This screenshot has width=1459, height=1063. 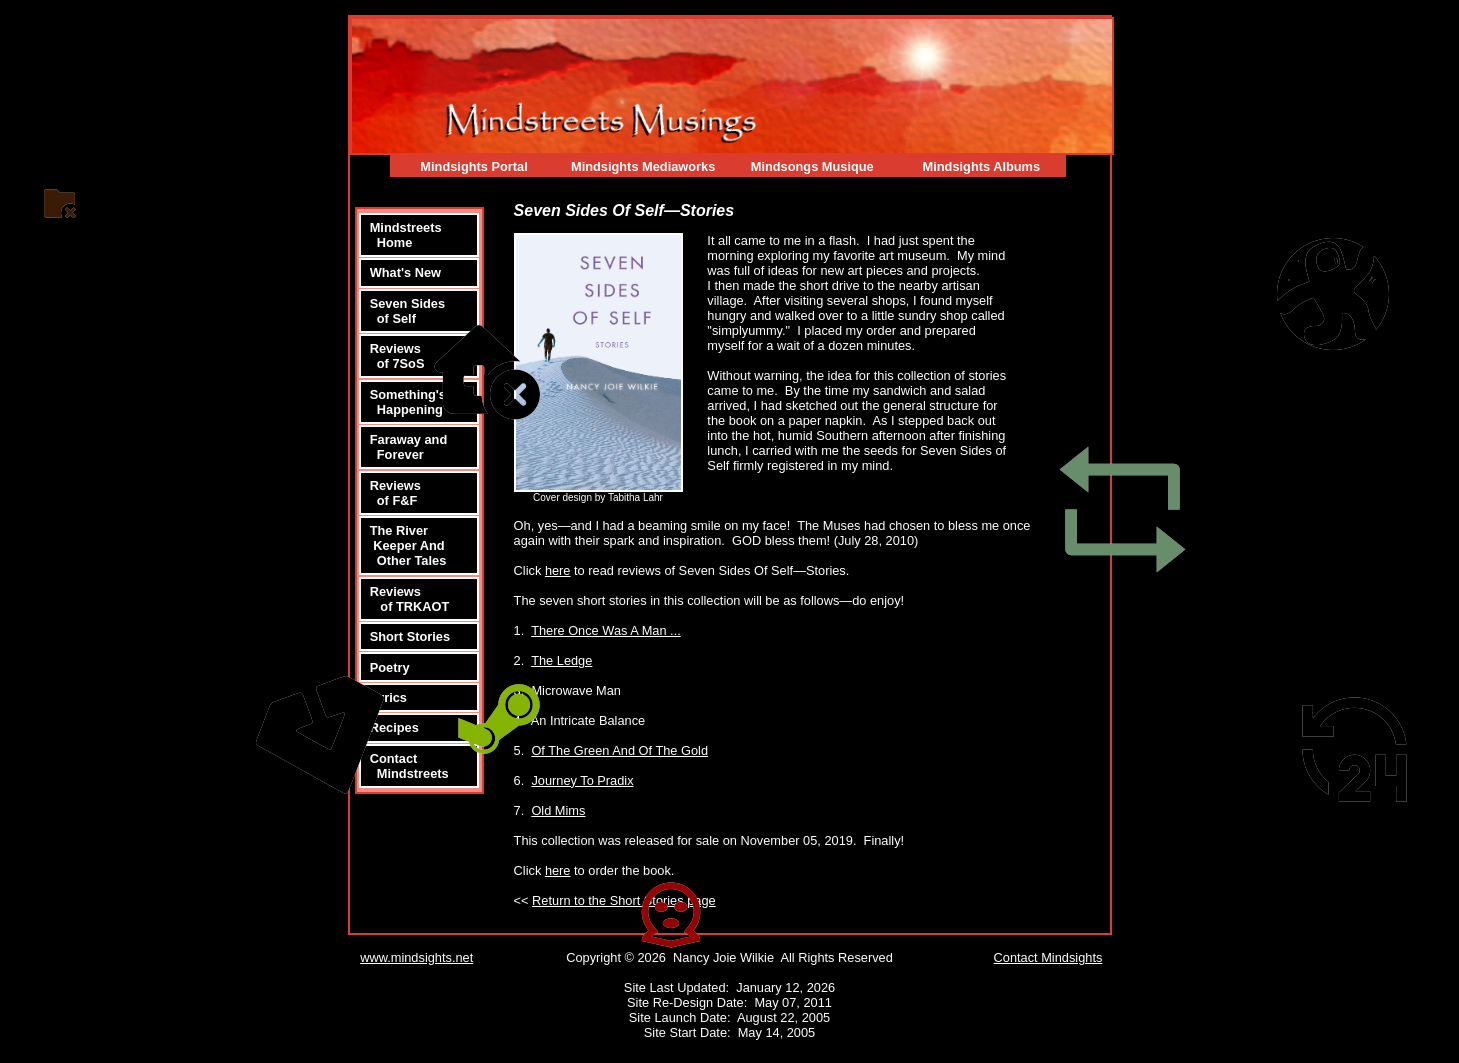 I want to click on open the Steam gaming platform, so click(x=499, y=719).